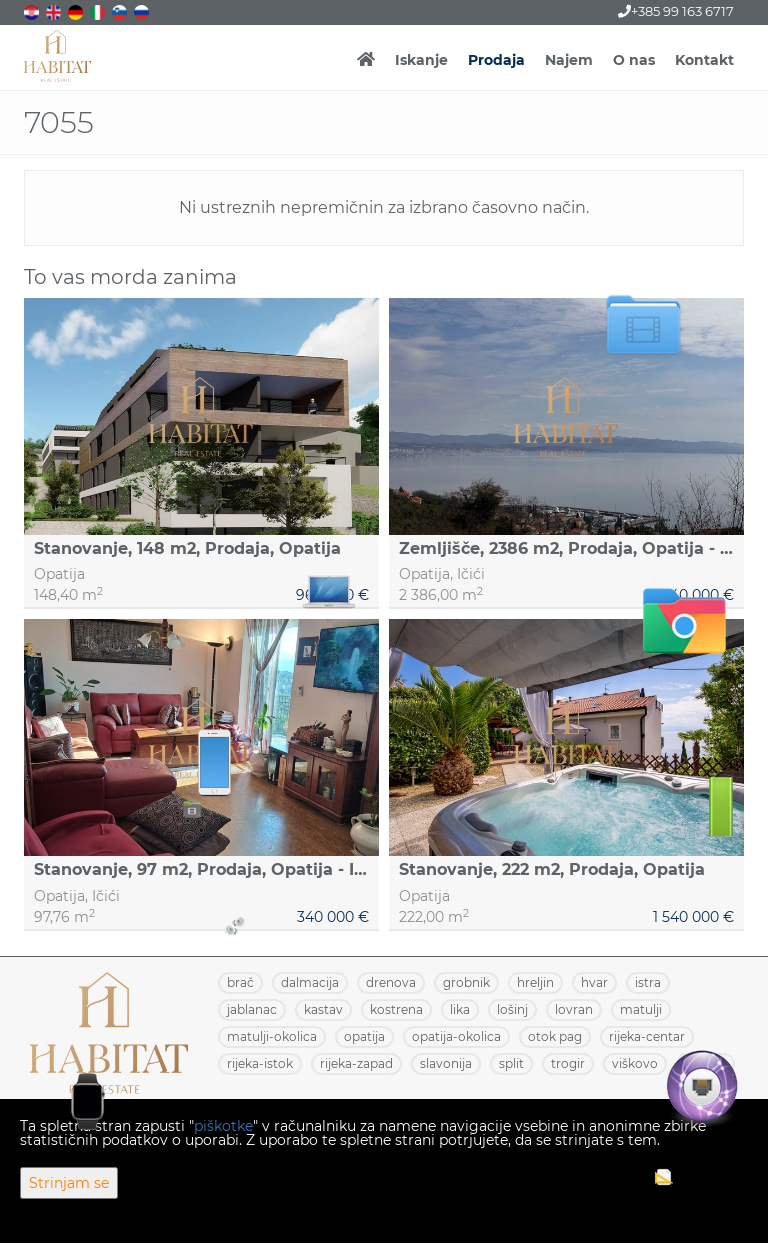 This screenshot has height=1243, width=768. I want to click on open folder containing google chrome files, so click(684, 623).